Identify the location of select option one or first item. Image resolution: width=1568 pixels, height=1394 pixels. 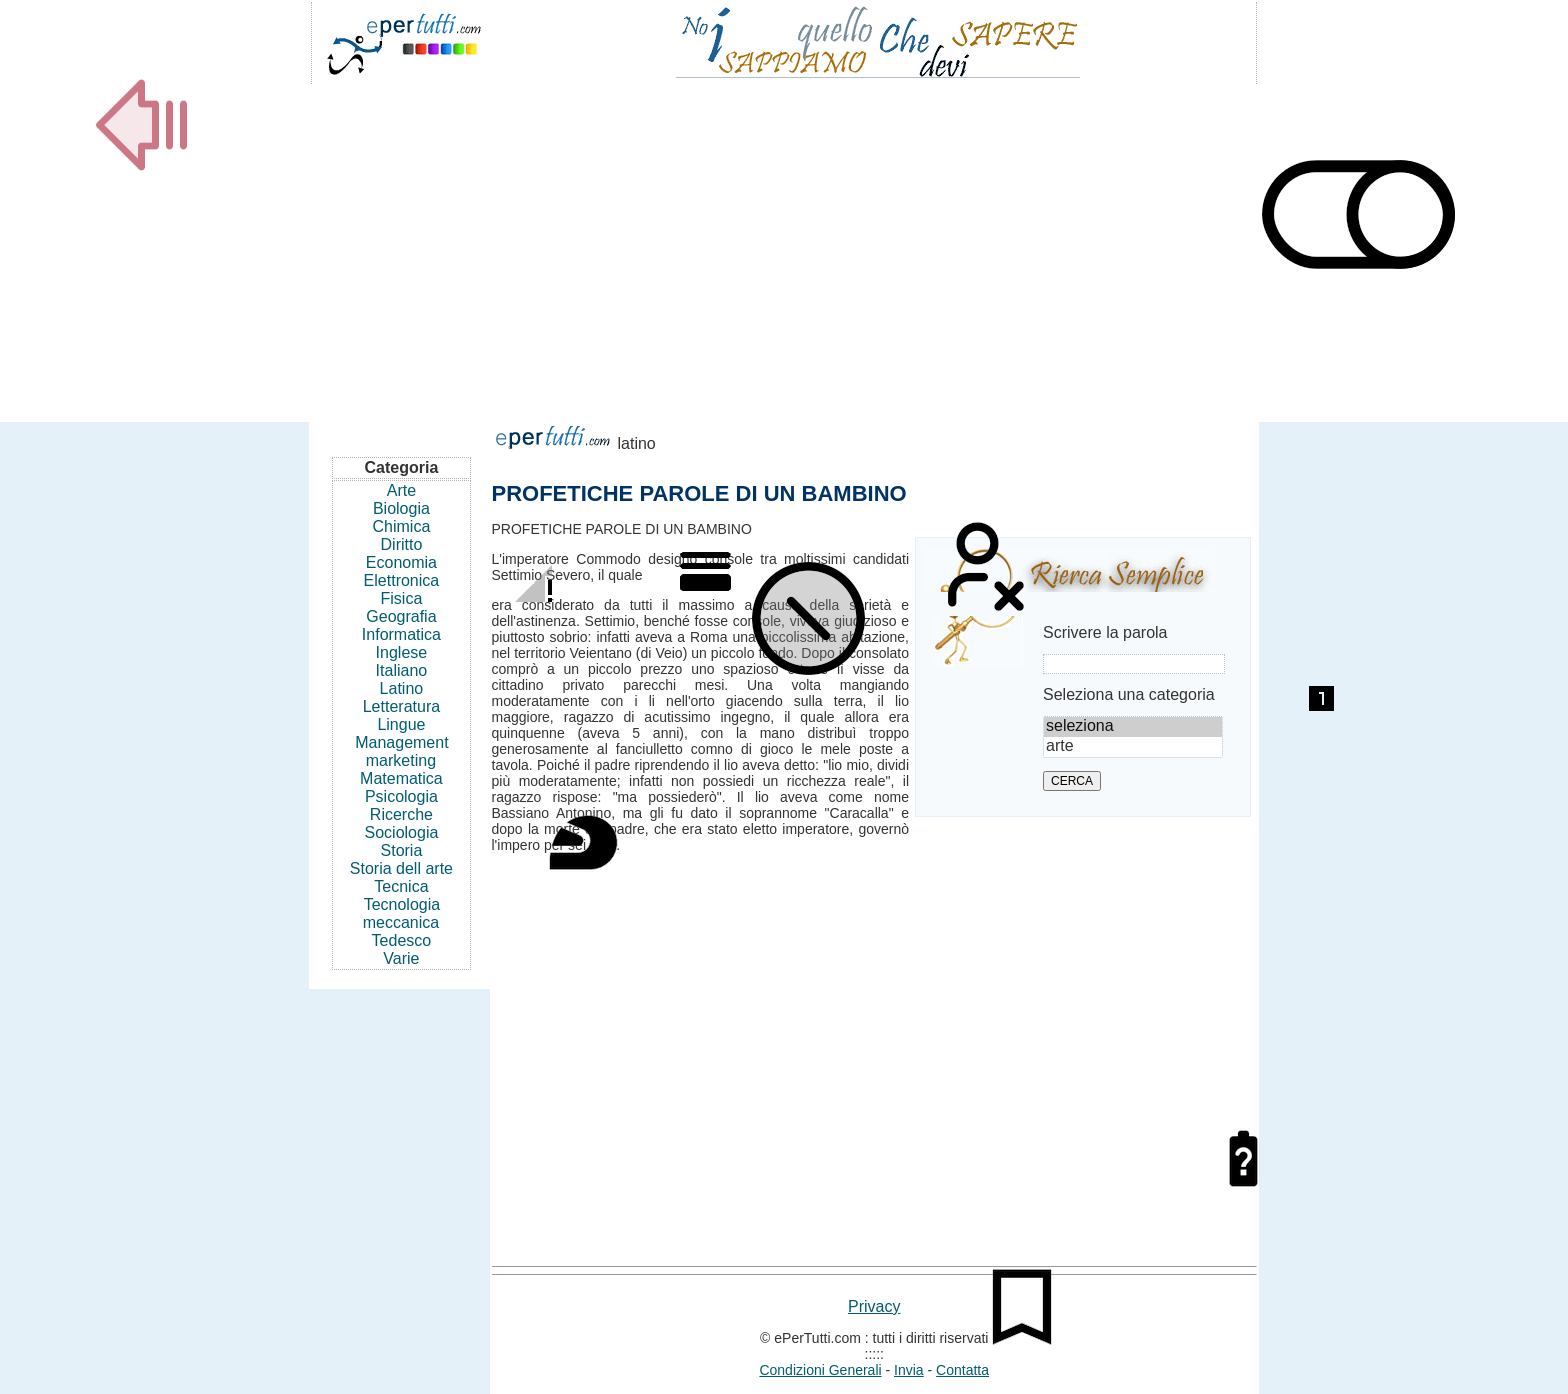
(1321, 698).